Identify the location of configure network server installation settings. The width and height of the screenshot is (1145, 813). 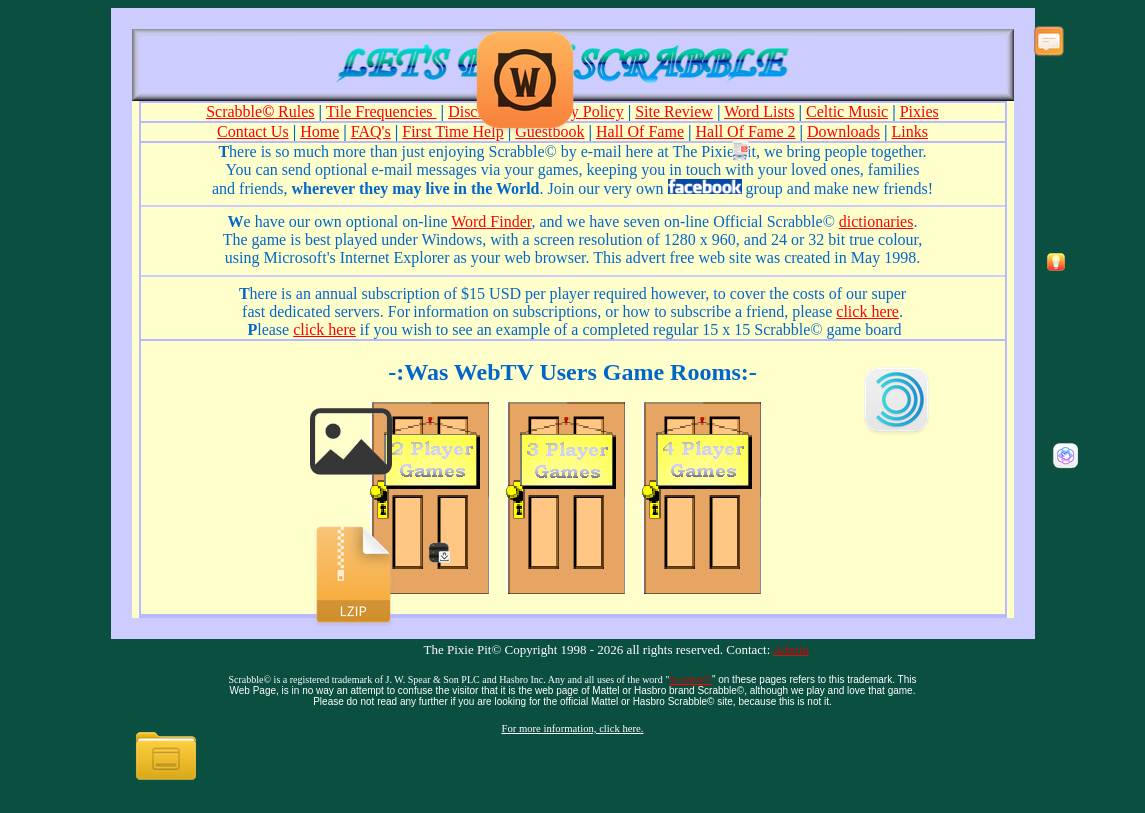
(439, 553).